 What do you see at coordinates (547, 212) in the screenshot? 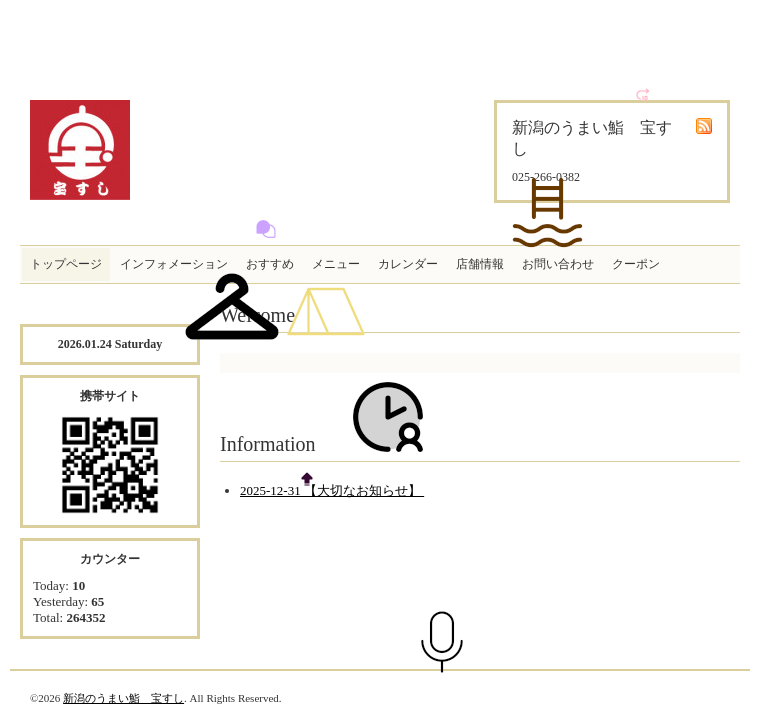
I see `view swimming pool amenities` at bounding box center [547, 212].